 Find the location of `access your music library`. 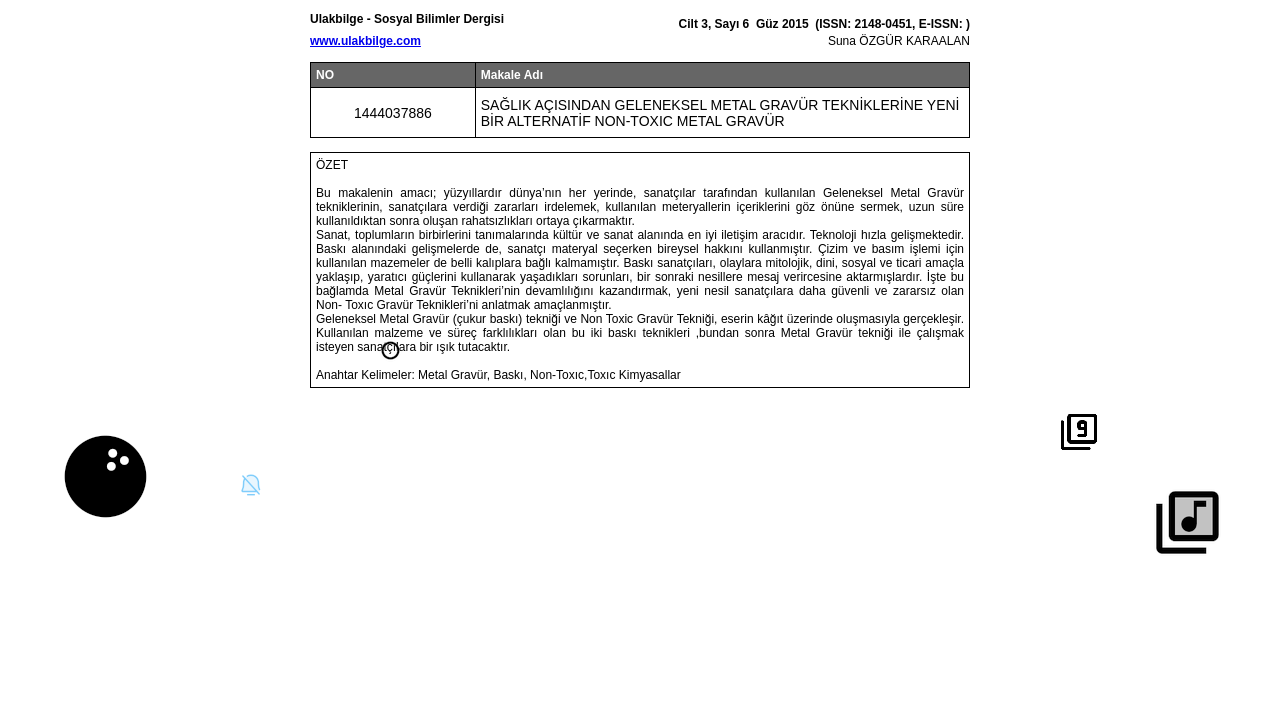

access your music library is located at coordinates (1187, 522).